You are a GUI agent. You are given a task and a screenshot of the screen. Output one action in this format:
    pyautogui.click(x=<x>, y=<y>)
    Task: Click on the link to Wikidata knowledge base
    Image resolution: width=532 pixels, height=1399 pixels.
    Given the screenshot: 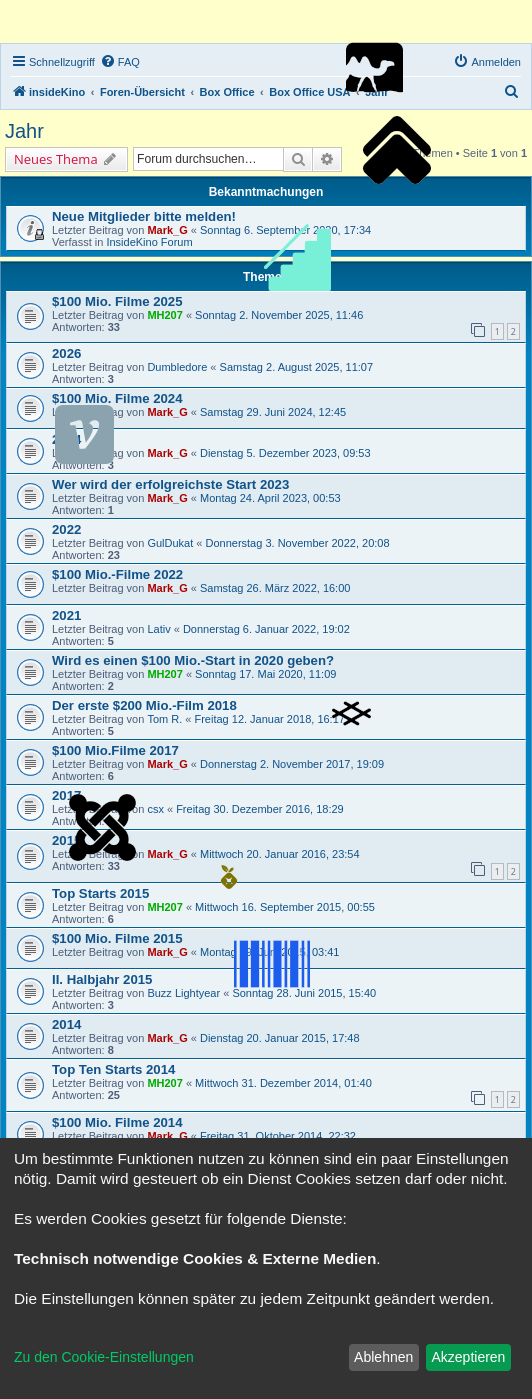 What is the action you would take?
    pyautogui.click(x=272, y=964)
    